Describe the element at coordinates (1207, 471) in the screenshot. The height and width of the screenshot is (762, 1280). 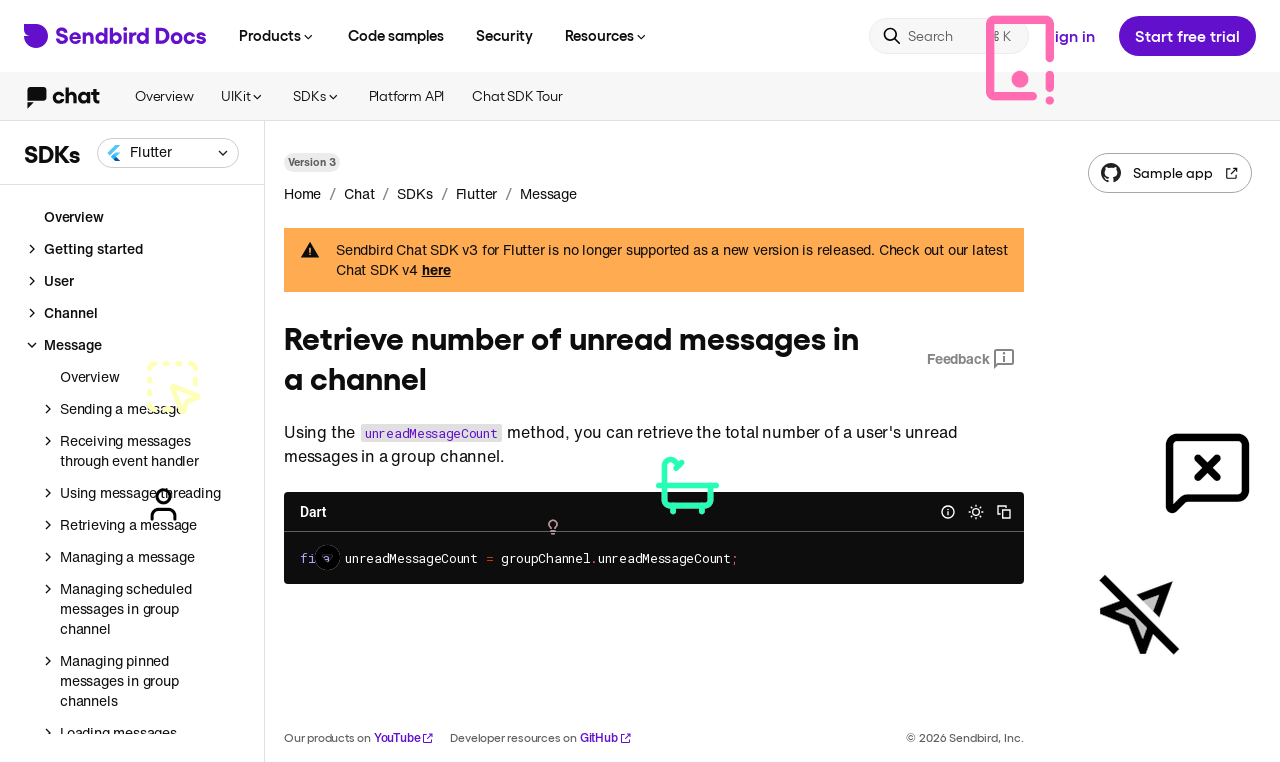
I see `delete a message or conversation` at that location.